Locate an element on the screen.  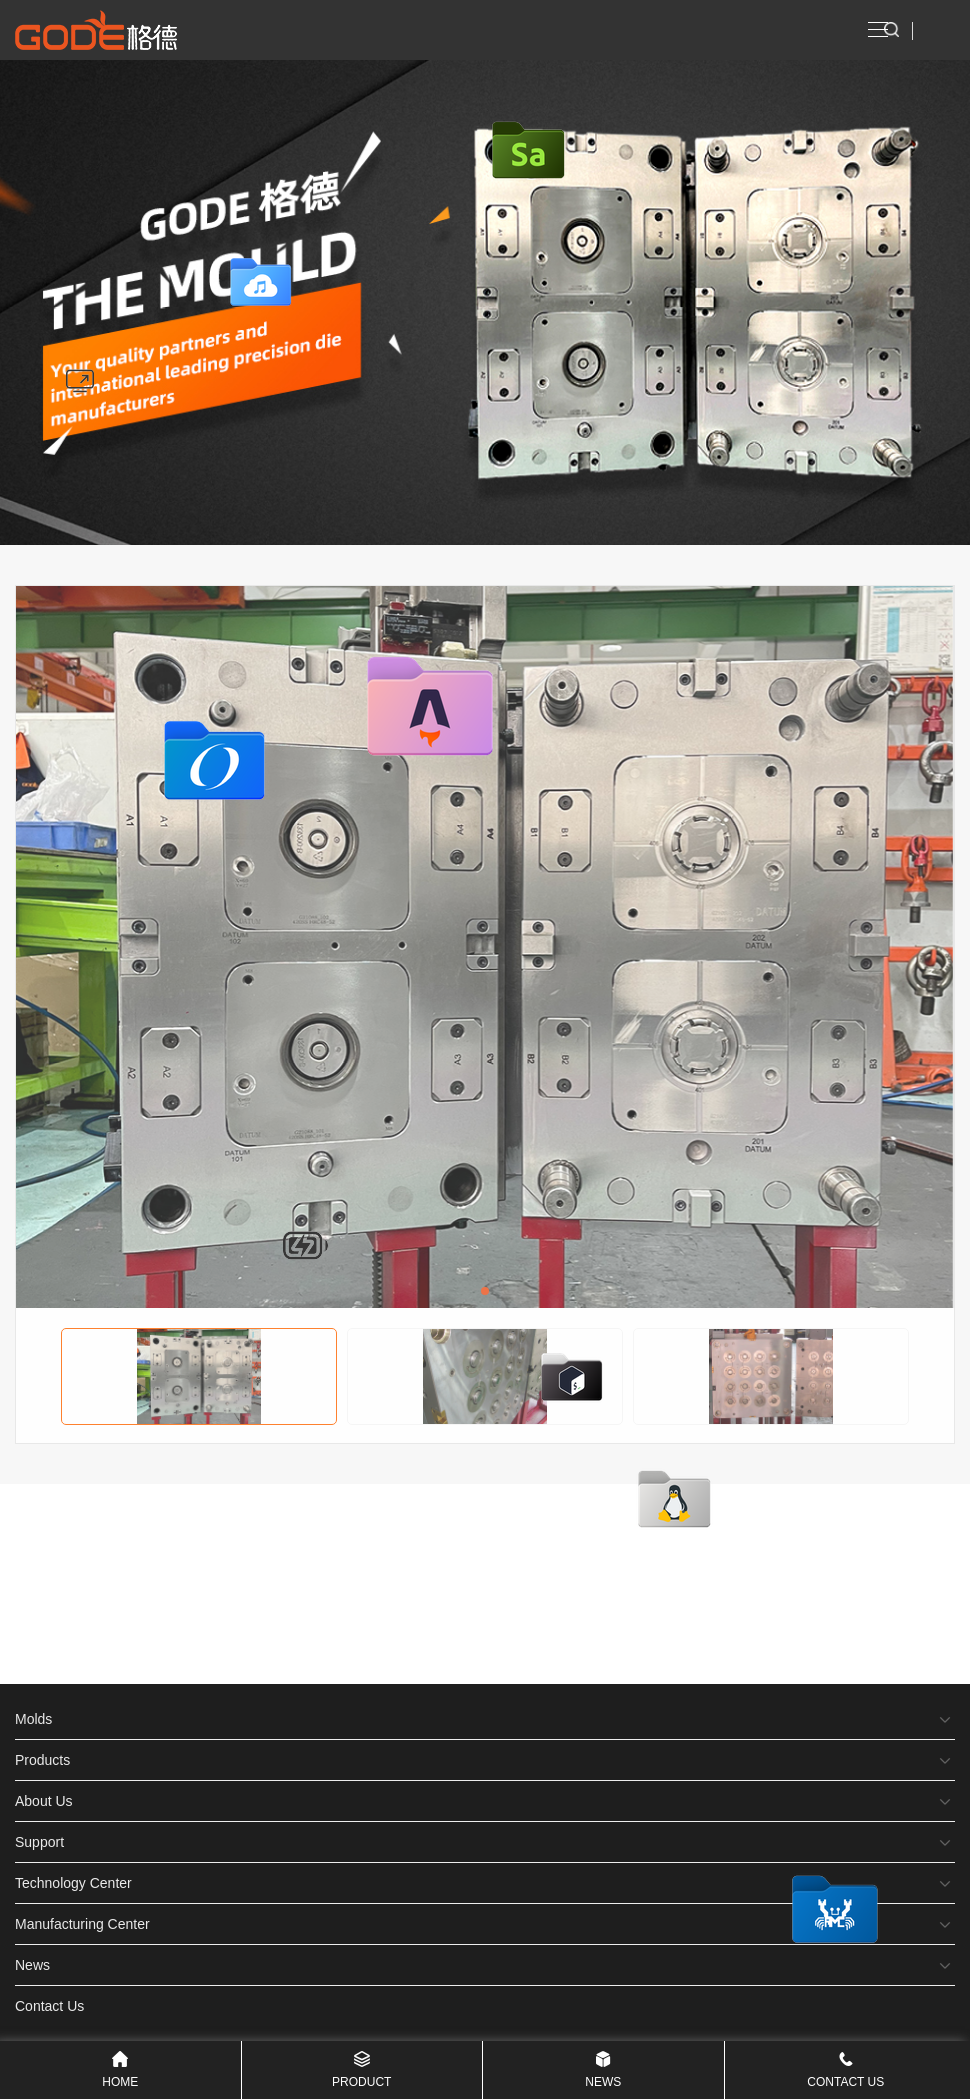
access desktop sharing settings is located at coordinates (80, 380).